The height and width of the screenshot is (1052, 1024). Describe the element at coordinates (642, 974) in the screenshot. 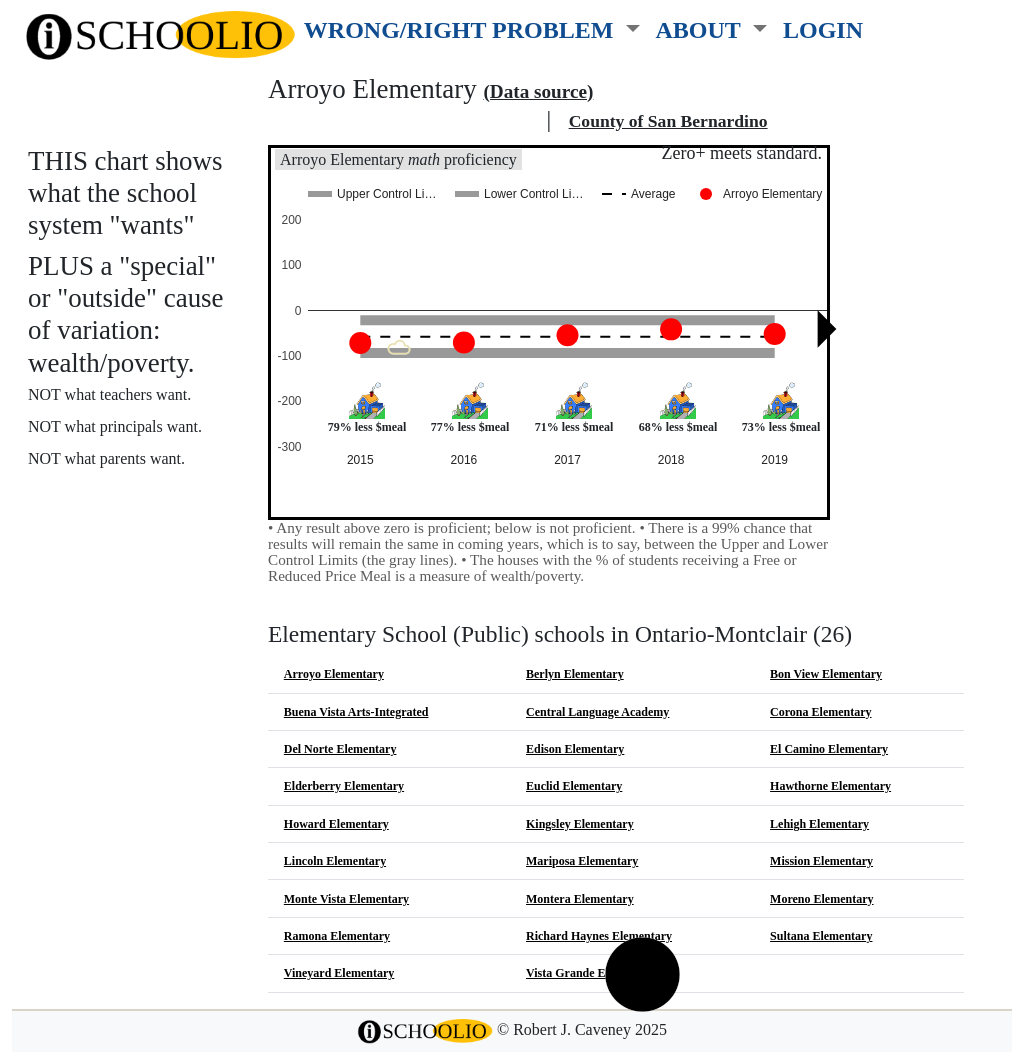

I see `indicates a selected or active state` at that location.